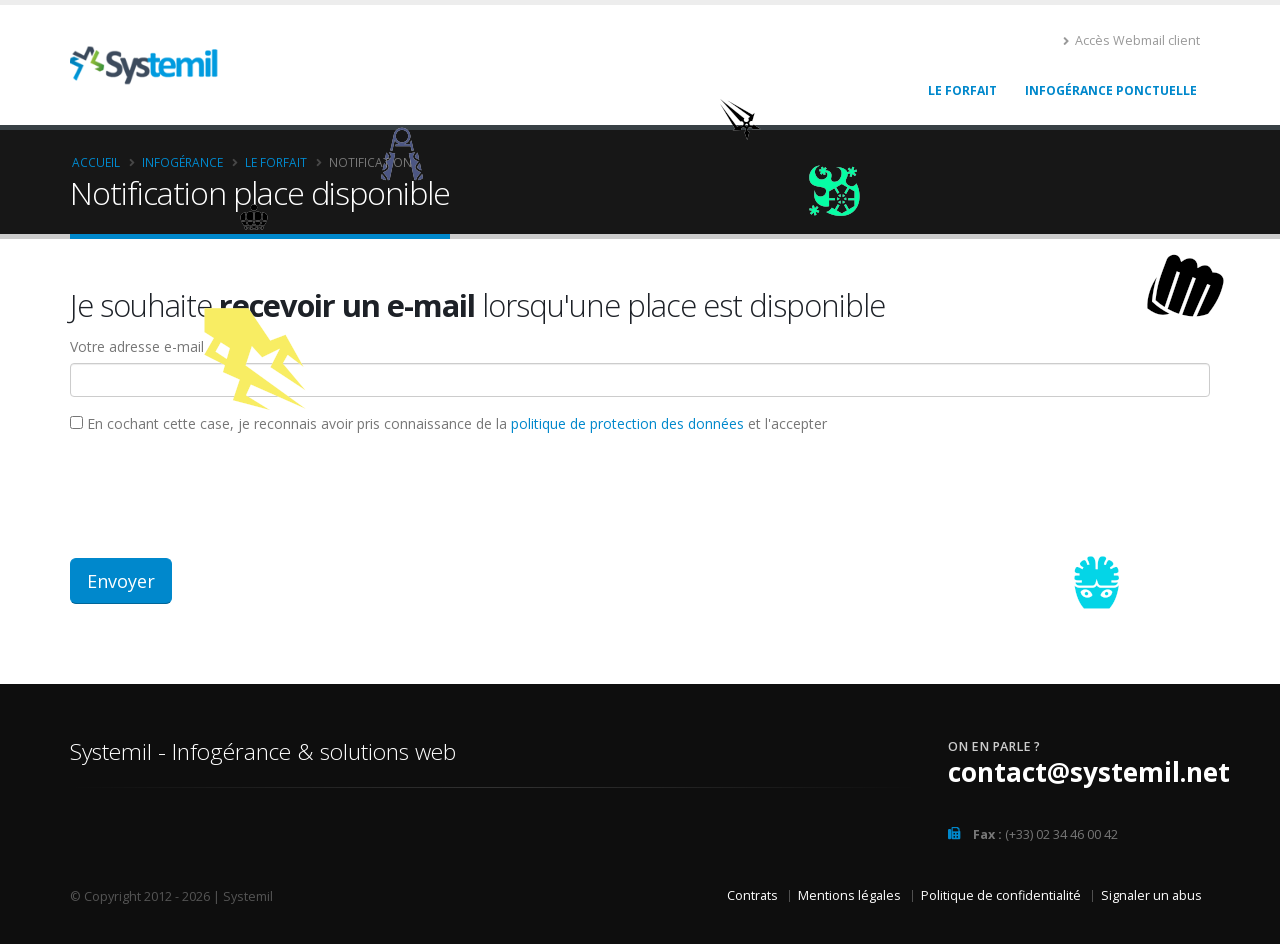  What do you see at coordinates (254, 359) in the screenshot?
I see `indicates a severe thunderstorm warning` at bounding box center [254, 359].